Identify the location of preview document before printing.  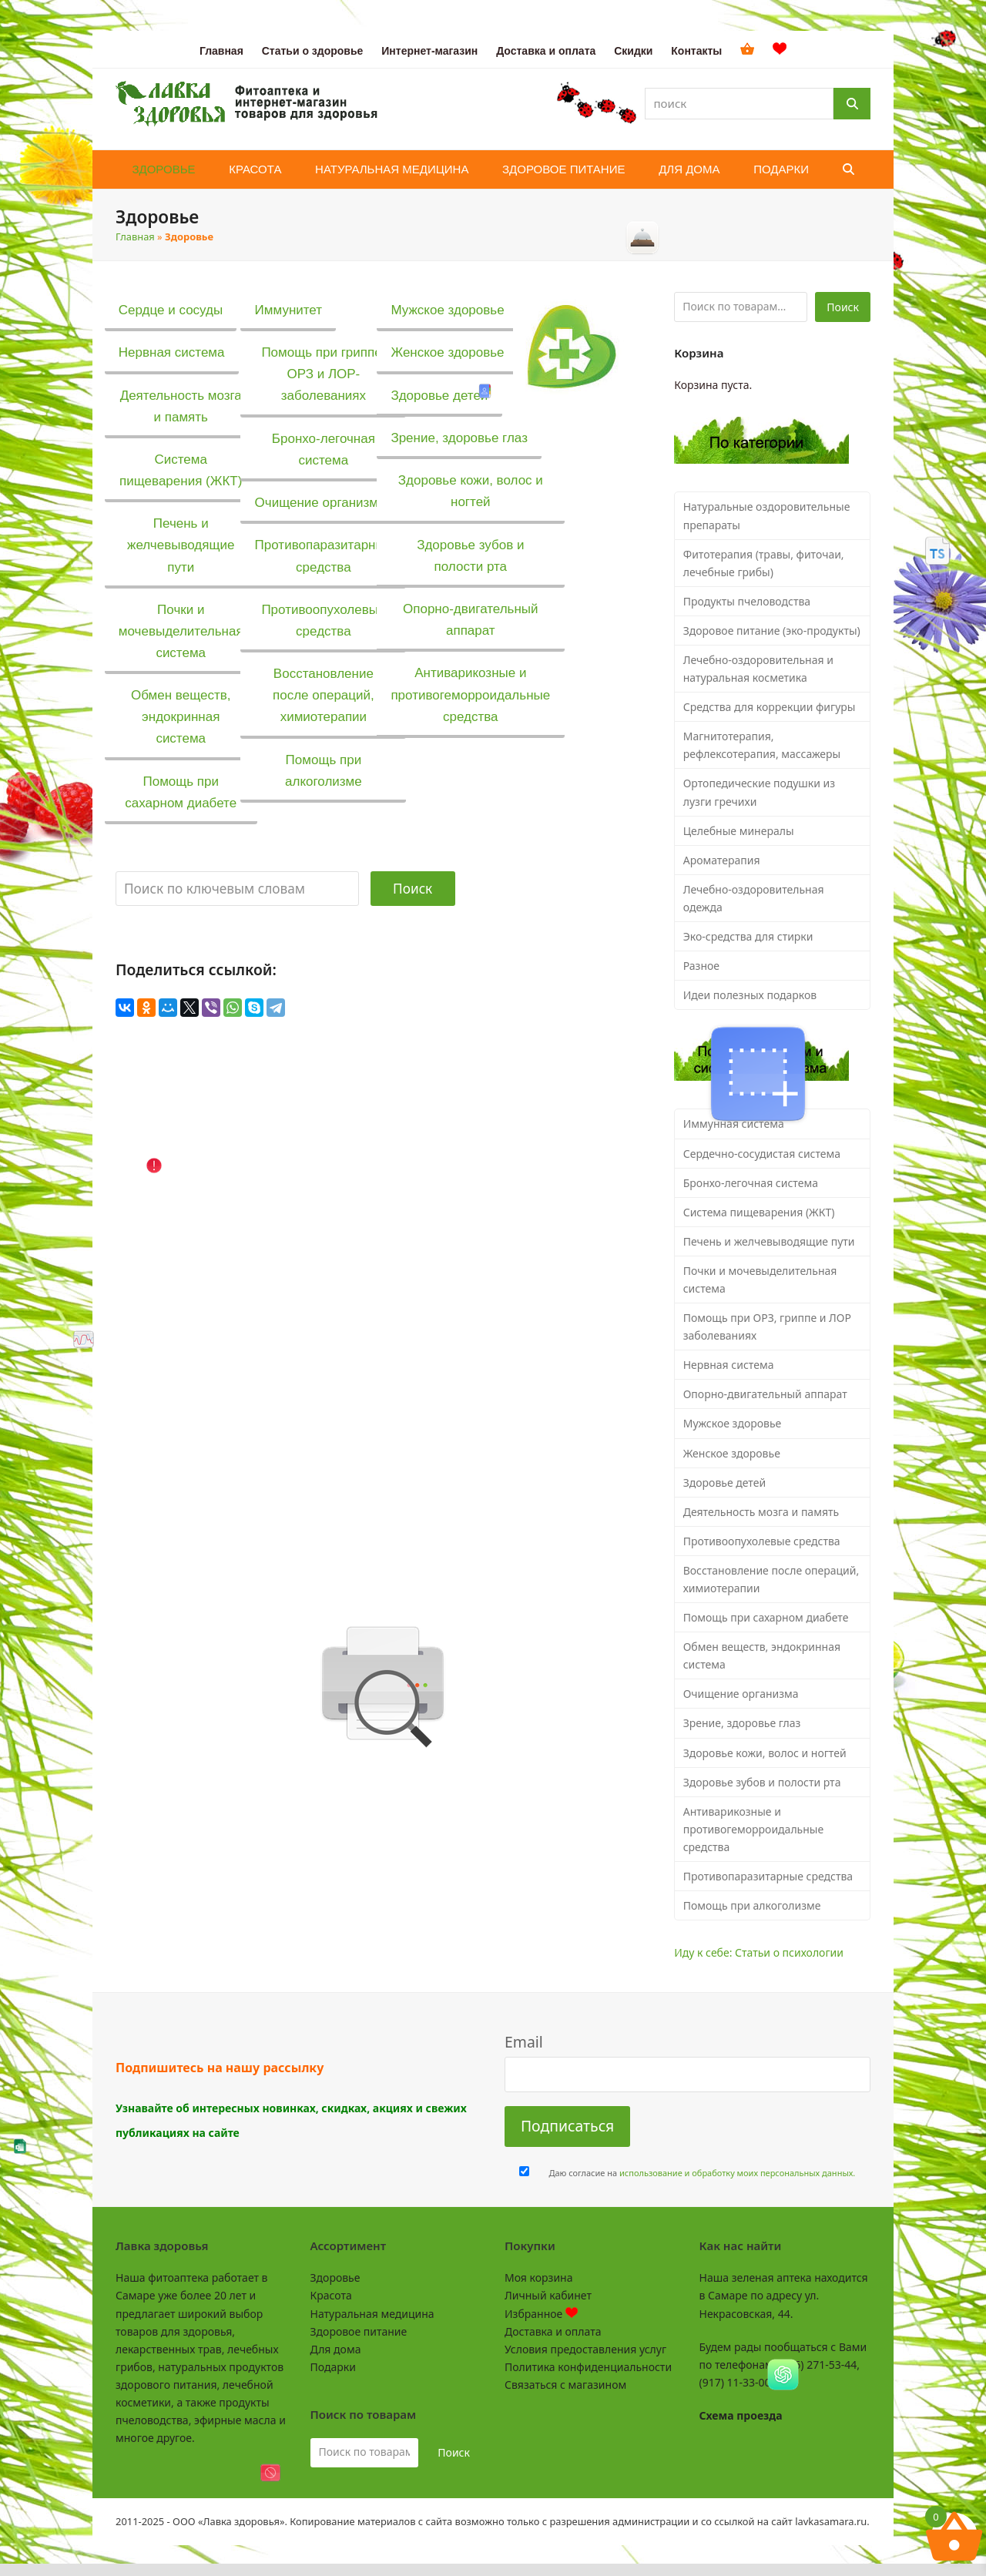
(383, 1683).